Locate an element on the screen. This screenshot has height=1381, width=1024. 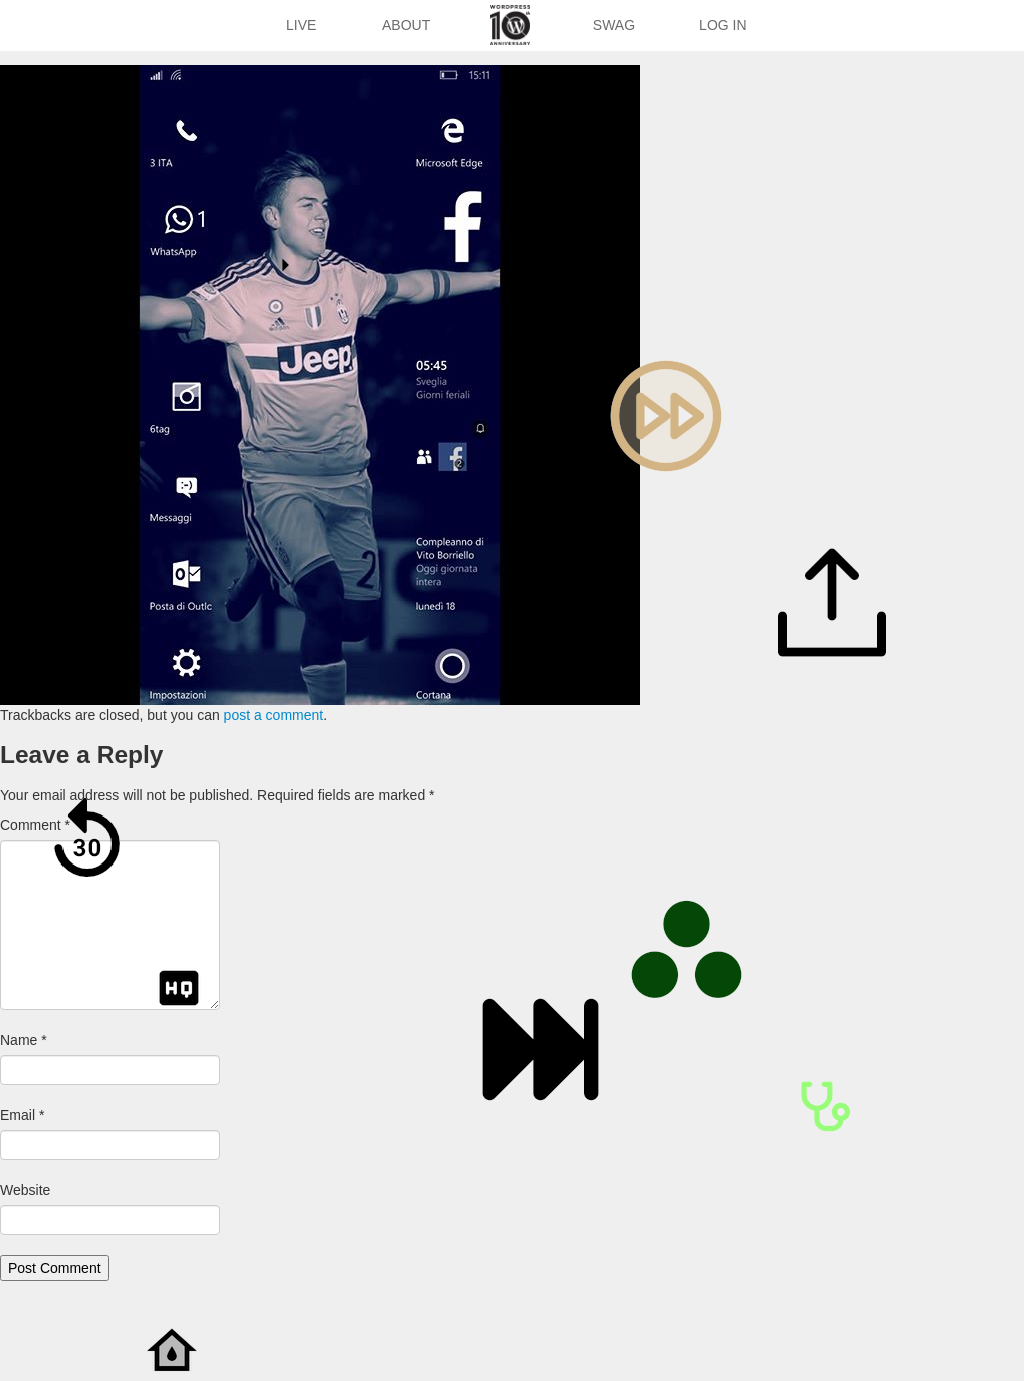
rewind 30 seconds is located at coordinates (87, 840).